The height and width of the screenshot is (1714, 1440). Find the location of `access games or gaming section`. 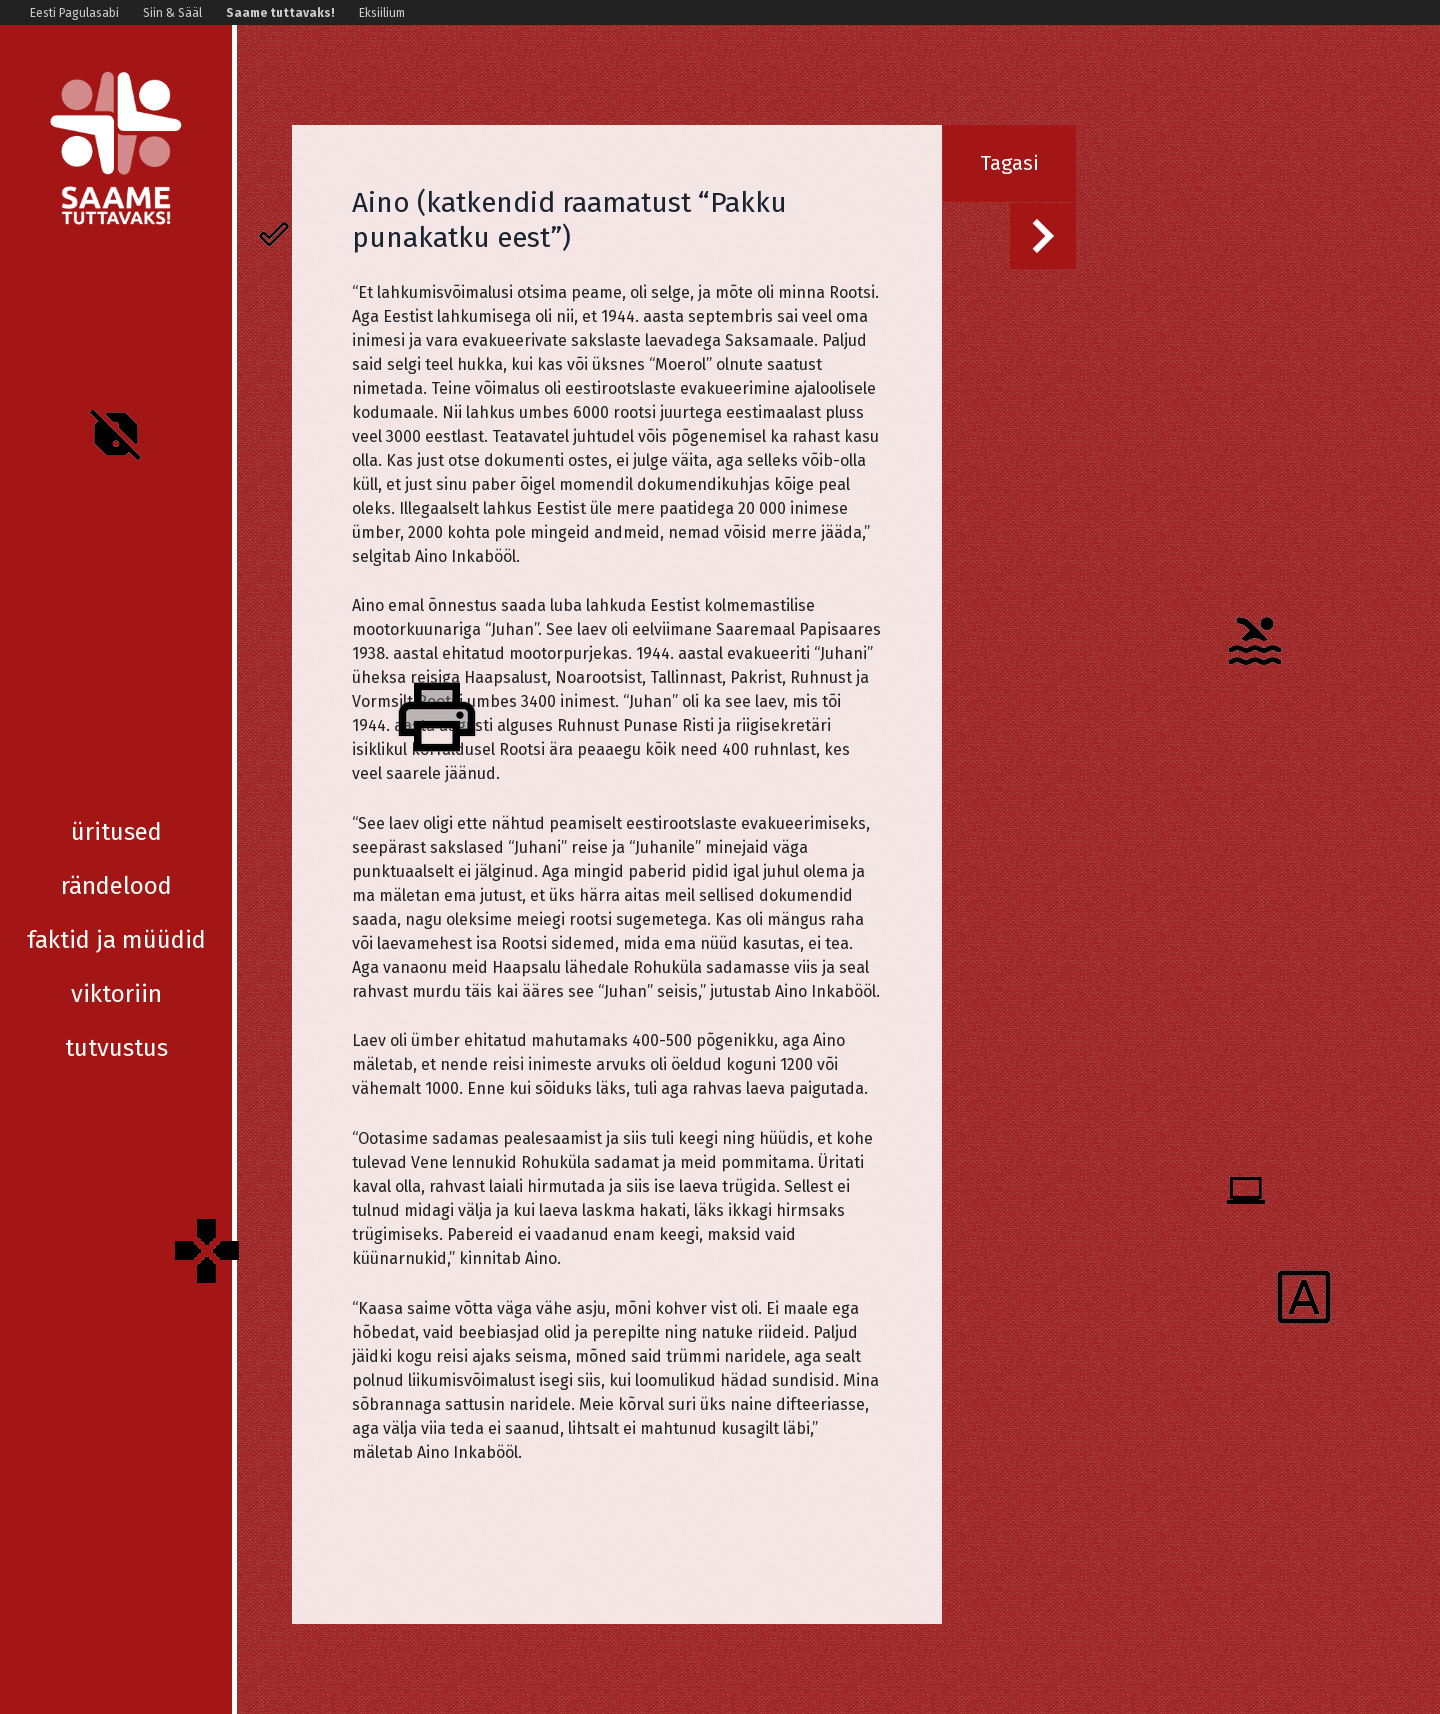

access games or gaming section is located at coordinates (207, 1251).